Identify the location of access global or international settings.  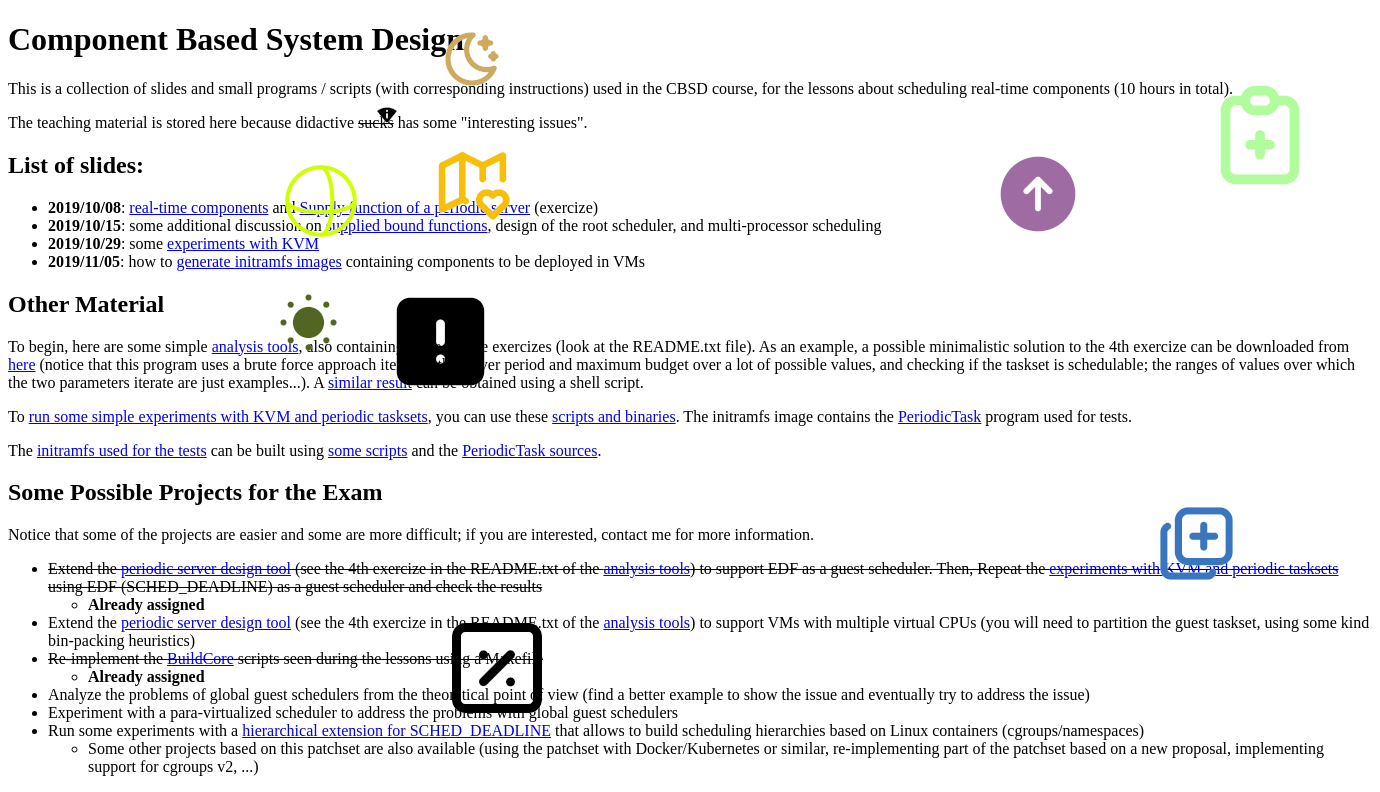
(321, 201).